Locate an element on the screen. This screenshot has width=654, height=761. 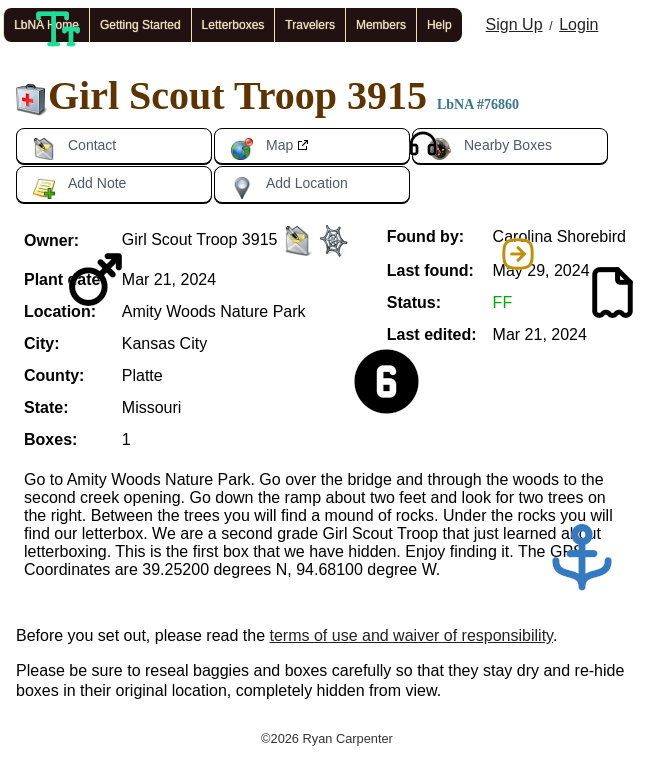
adjust font size settings is located at coordinates (58, 29).